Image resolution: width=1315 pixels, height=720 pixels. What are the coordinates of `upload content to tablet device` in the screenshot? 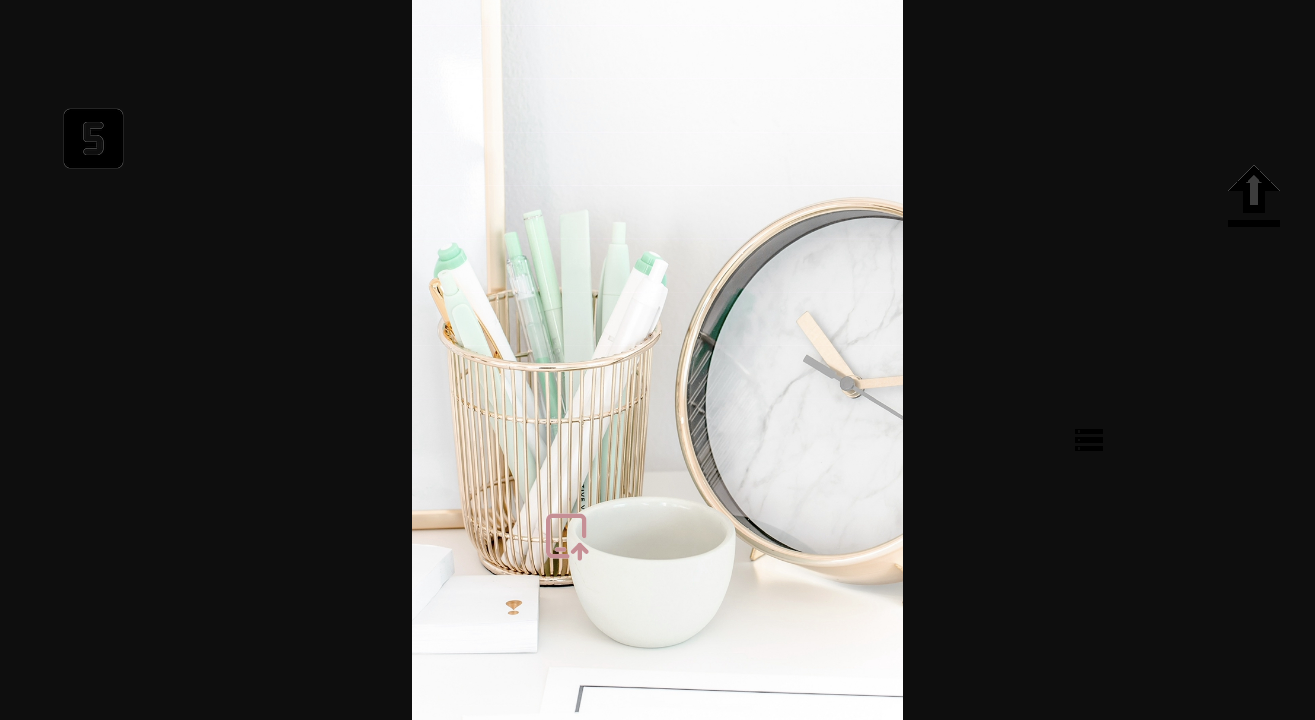 It's located at (564, 536).